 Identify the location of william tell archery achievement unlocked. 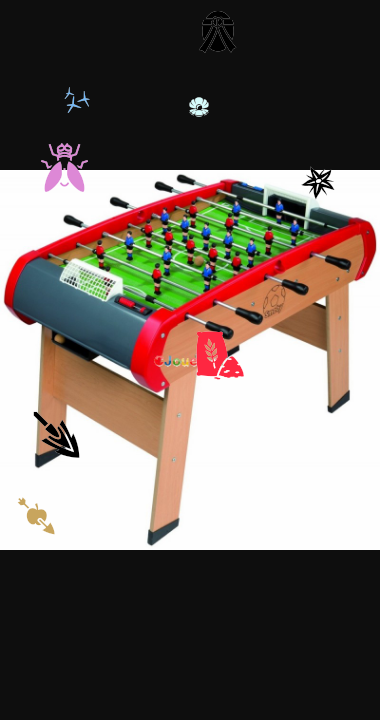
(36, 516).